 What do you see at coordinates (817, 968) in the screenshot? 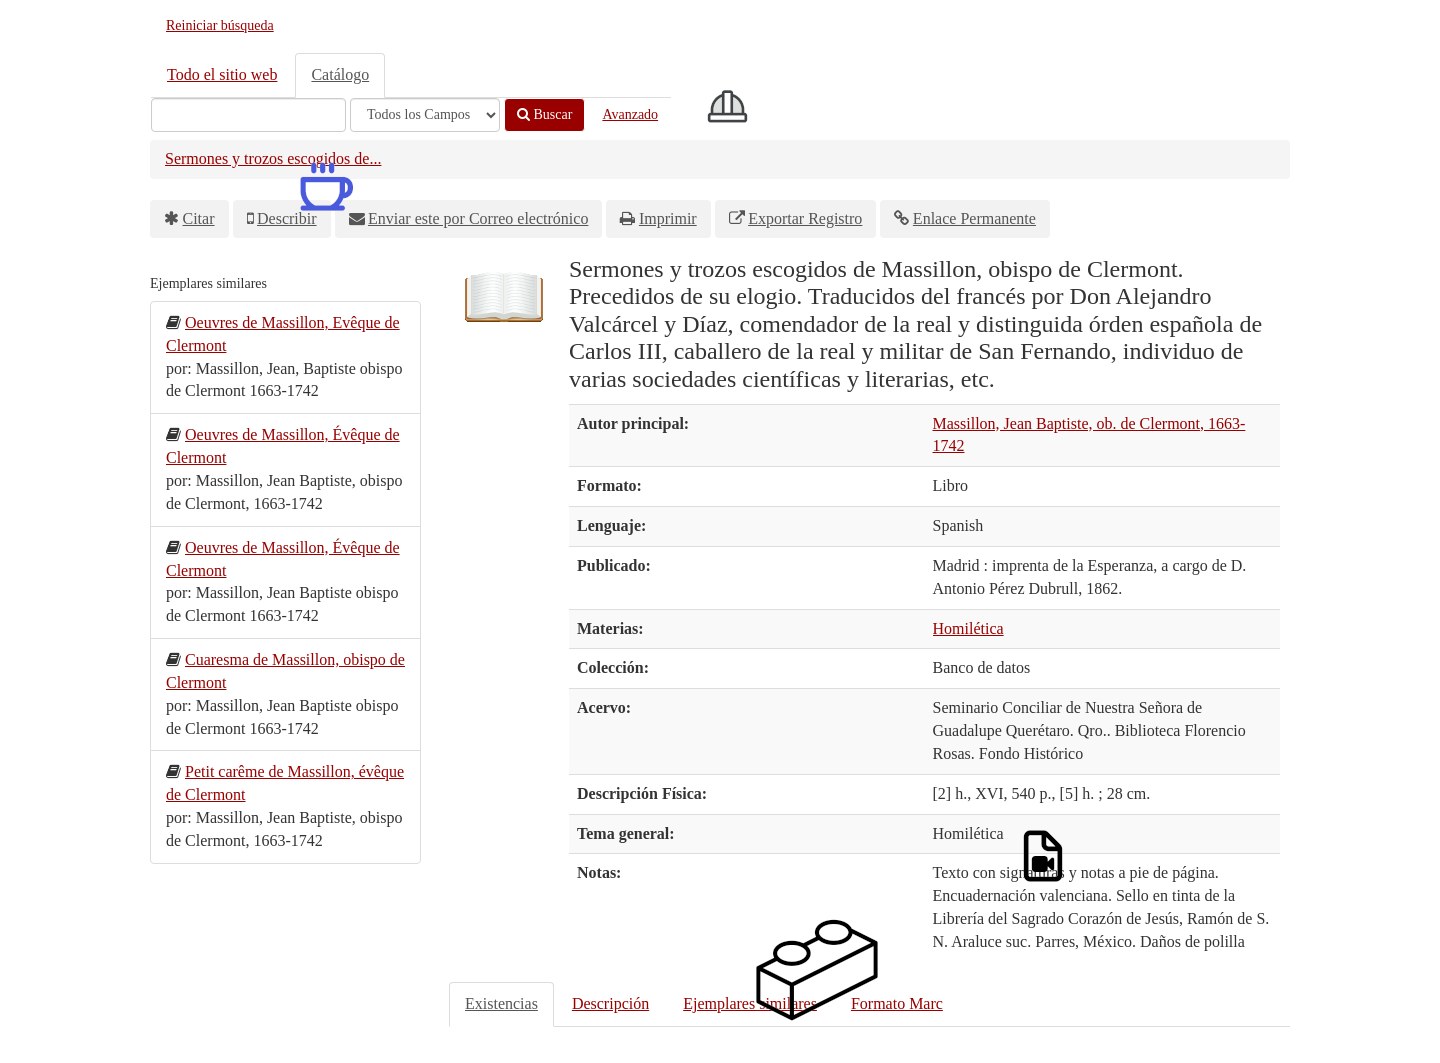
I see `access building blocks or modular components` at bounding box center [817, 968].